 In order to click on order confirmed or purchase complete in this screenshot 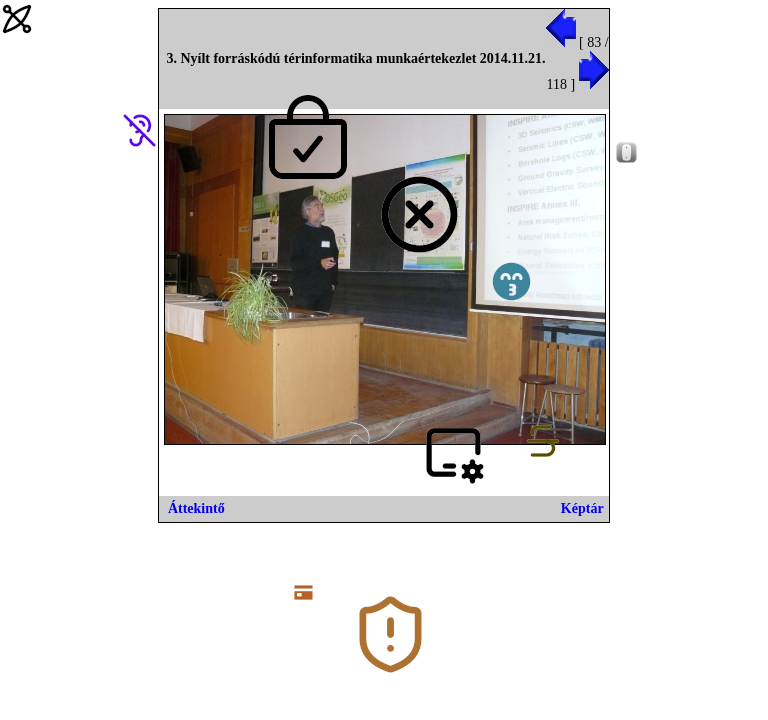, I will do `click(308, 137)`.